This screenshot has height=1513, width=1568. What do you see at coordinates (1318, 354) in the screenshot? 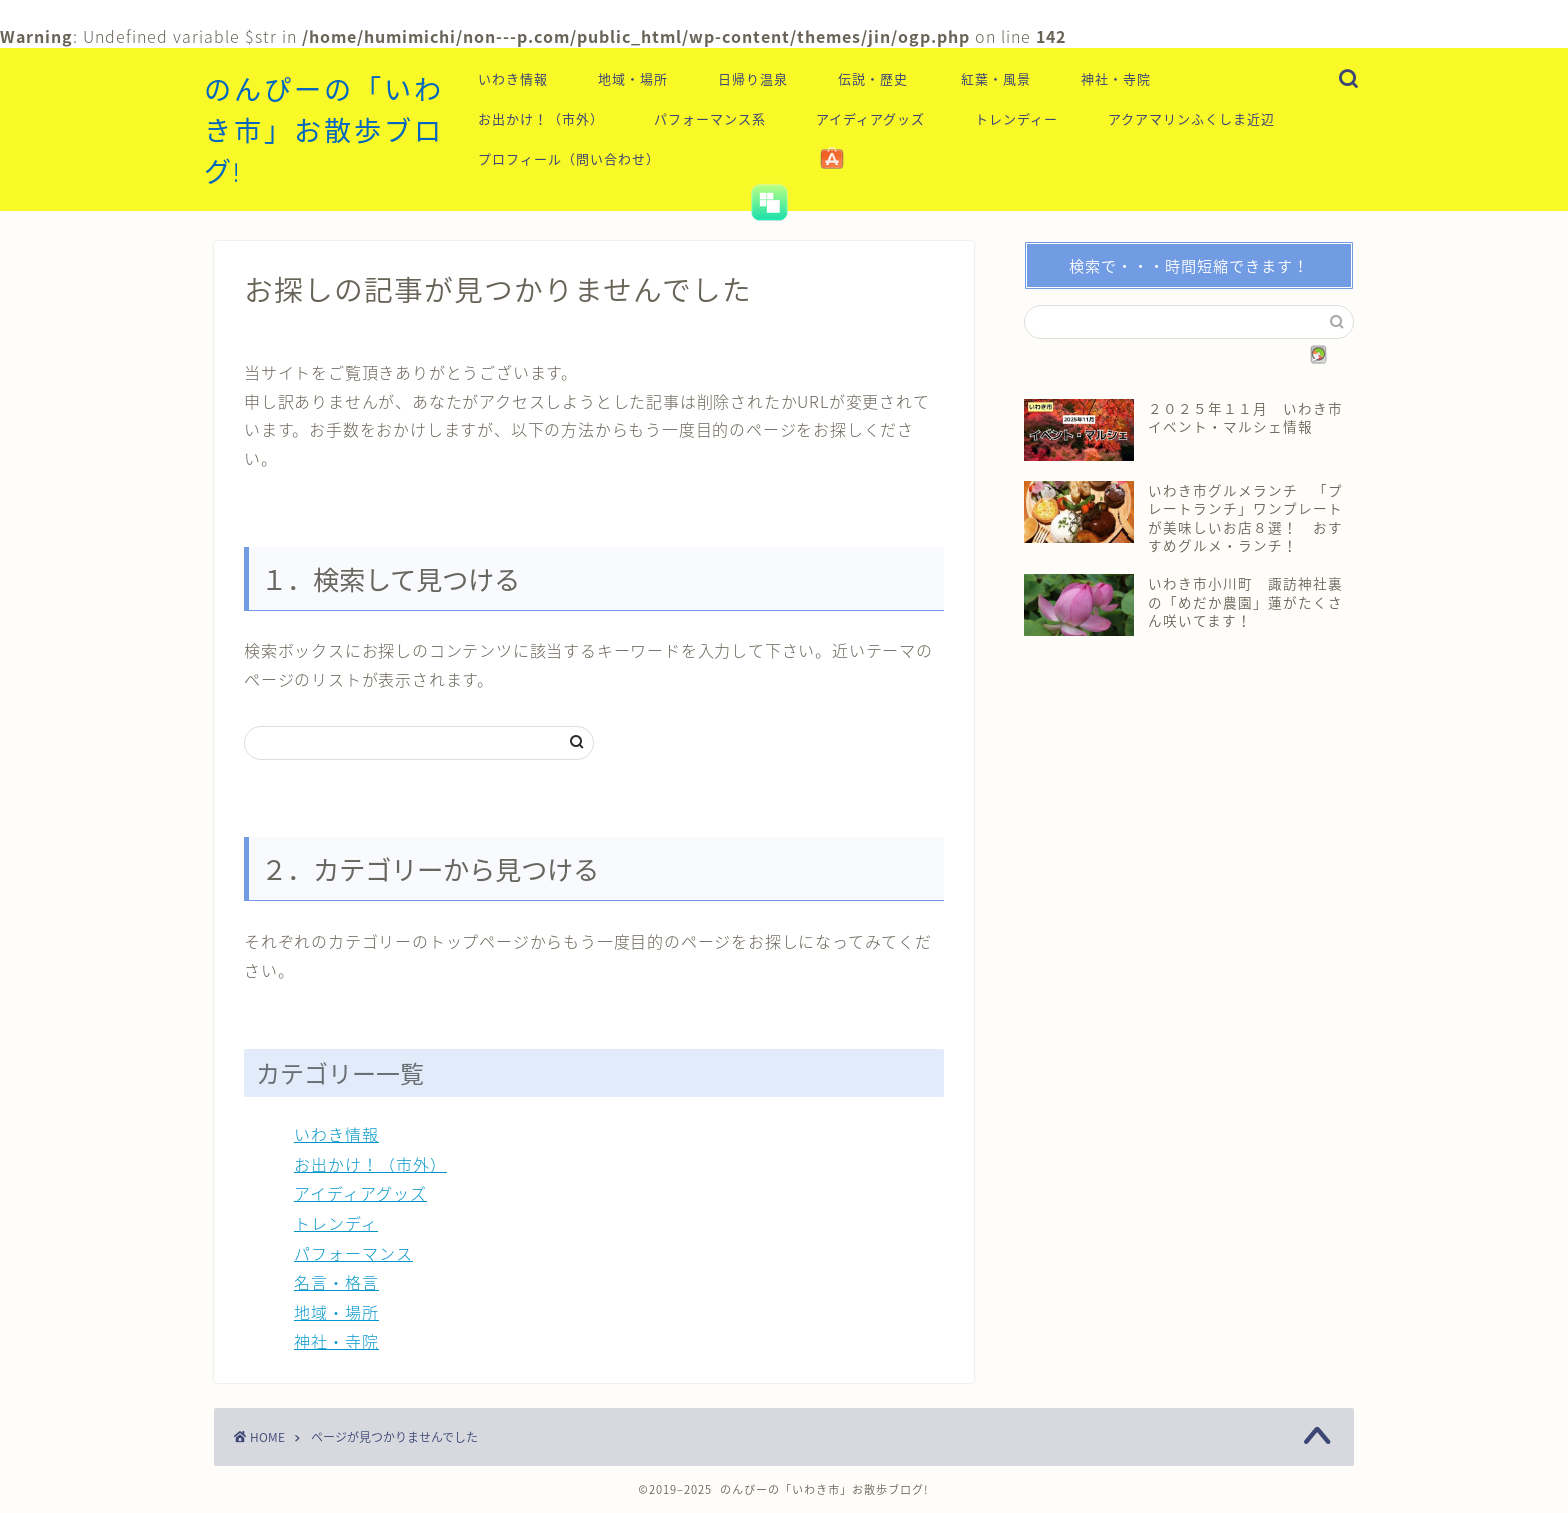
I see `open GParted disk partition editor` at bounding box center [1318, 354].